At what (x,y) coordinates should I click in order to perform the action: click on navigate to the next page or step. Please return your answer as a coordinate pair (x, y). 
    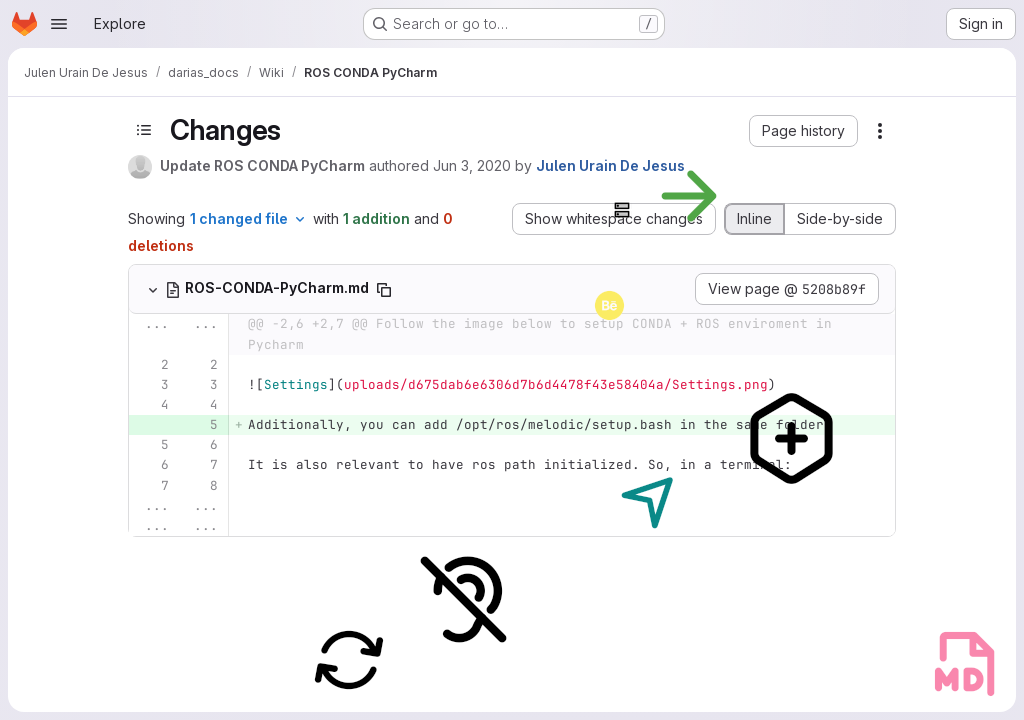
    Looking at the image, I should click on (689, 196).